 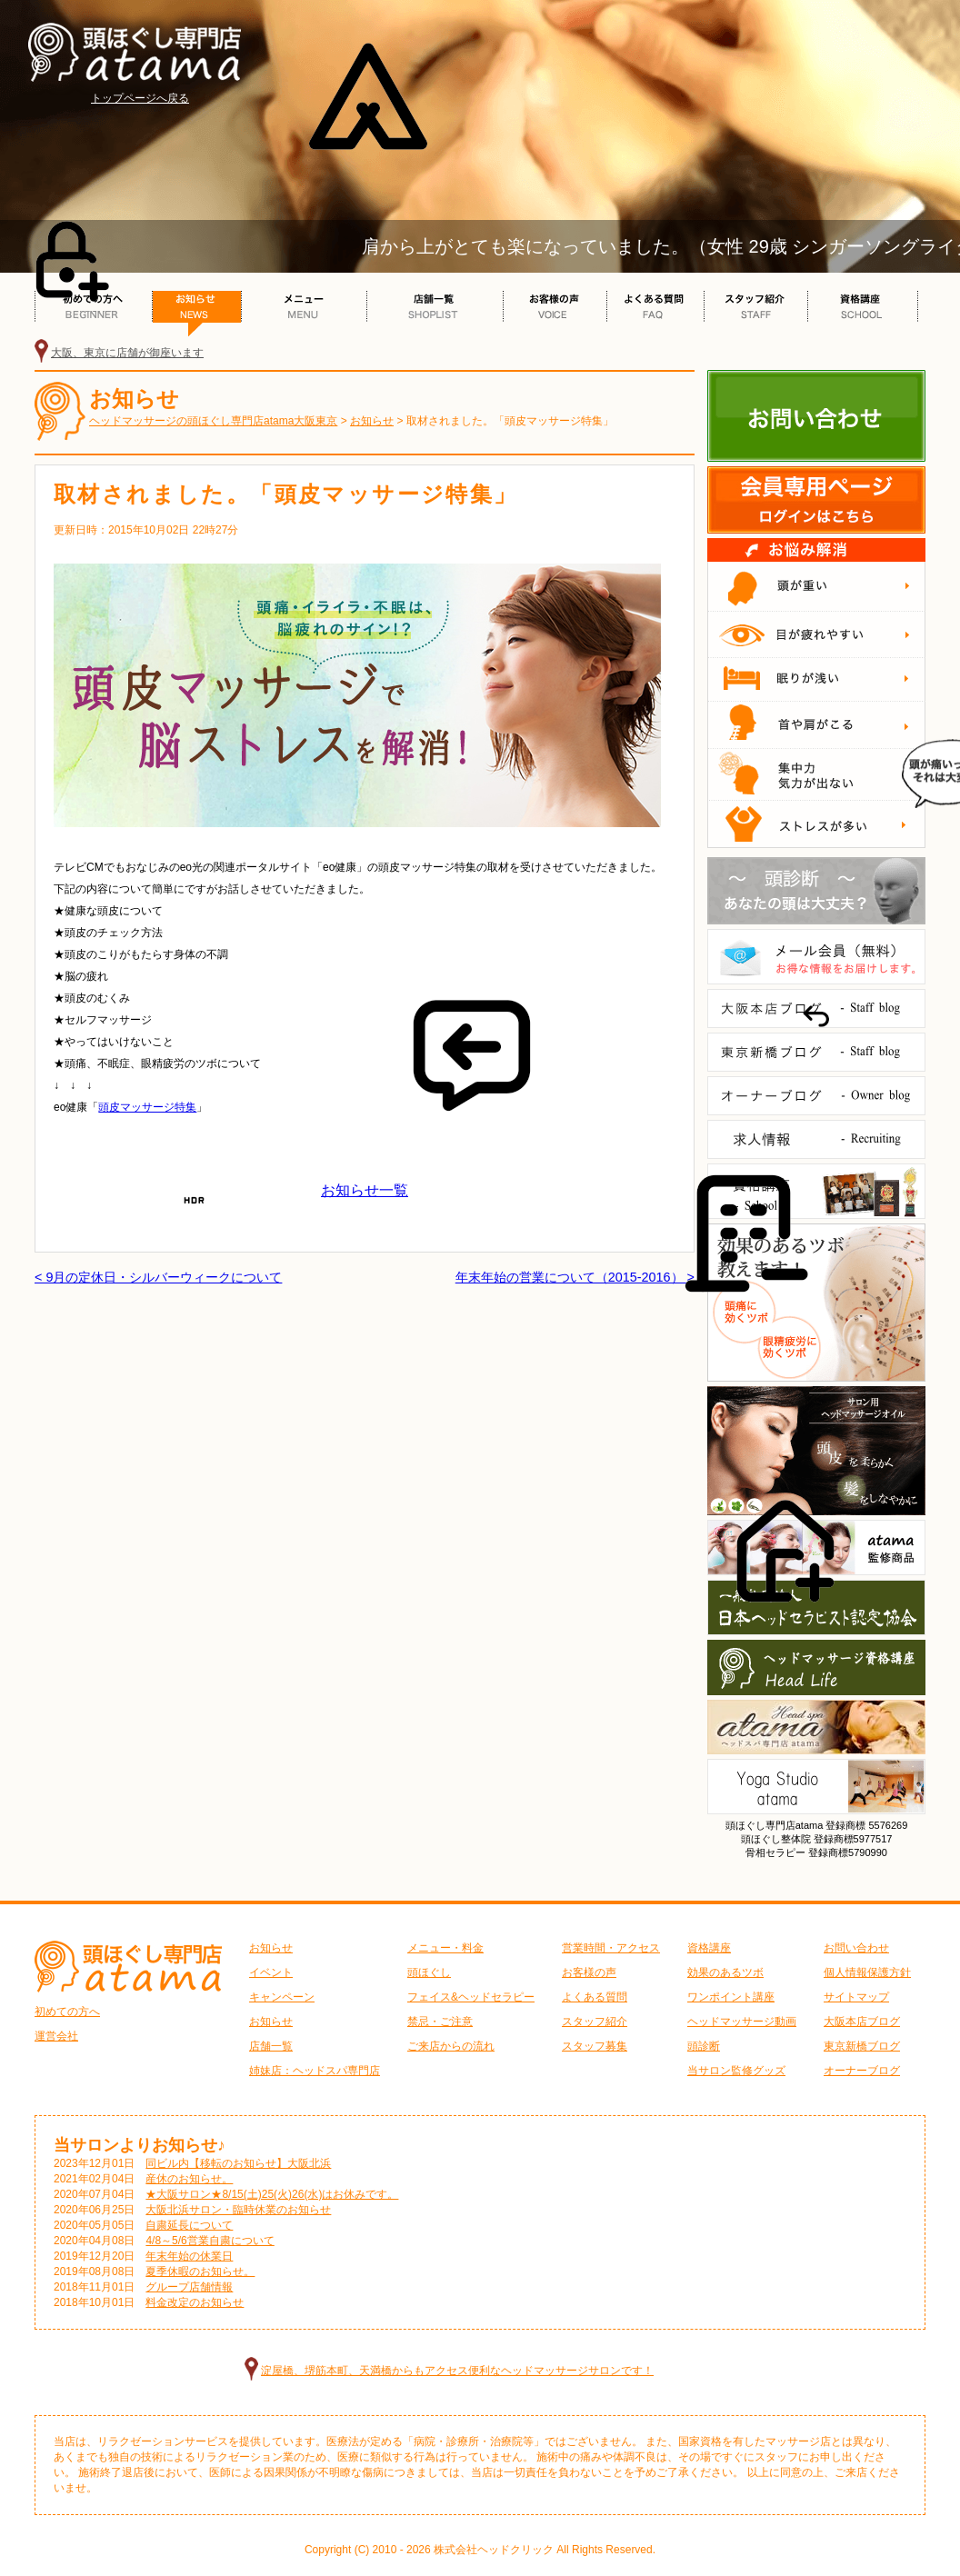 I want to click on undo the last action, so click(x=815, y=1016).